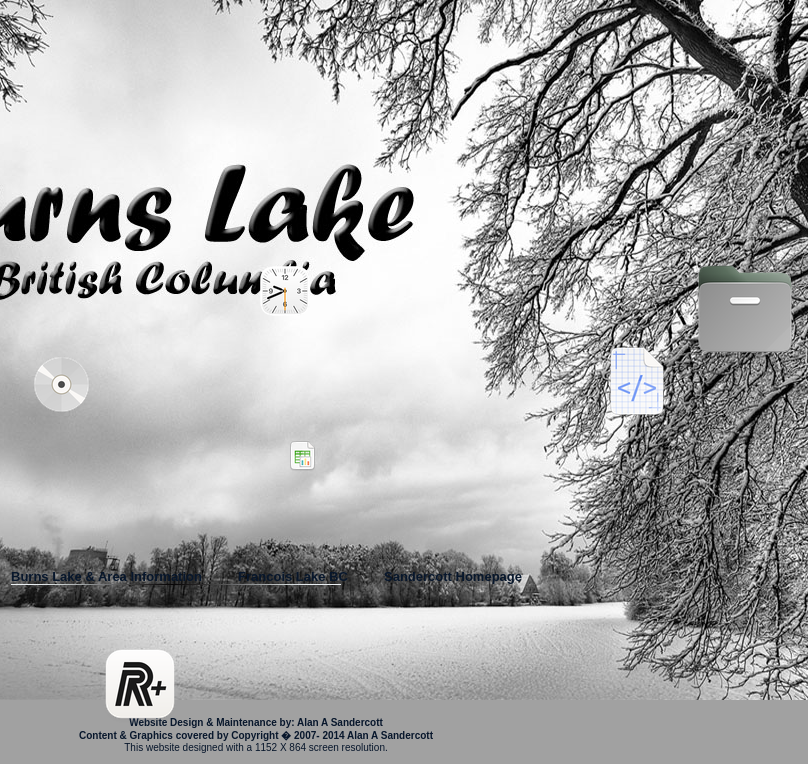 This screenshot has width=808, height=764. What do you see at coordinates (140, 684) in the screenshot?
I see `open RetroPlus retro gaming app` at bounding box center [140, 684].